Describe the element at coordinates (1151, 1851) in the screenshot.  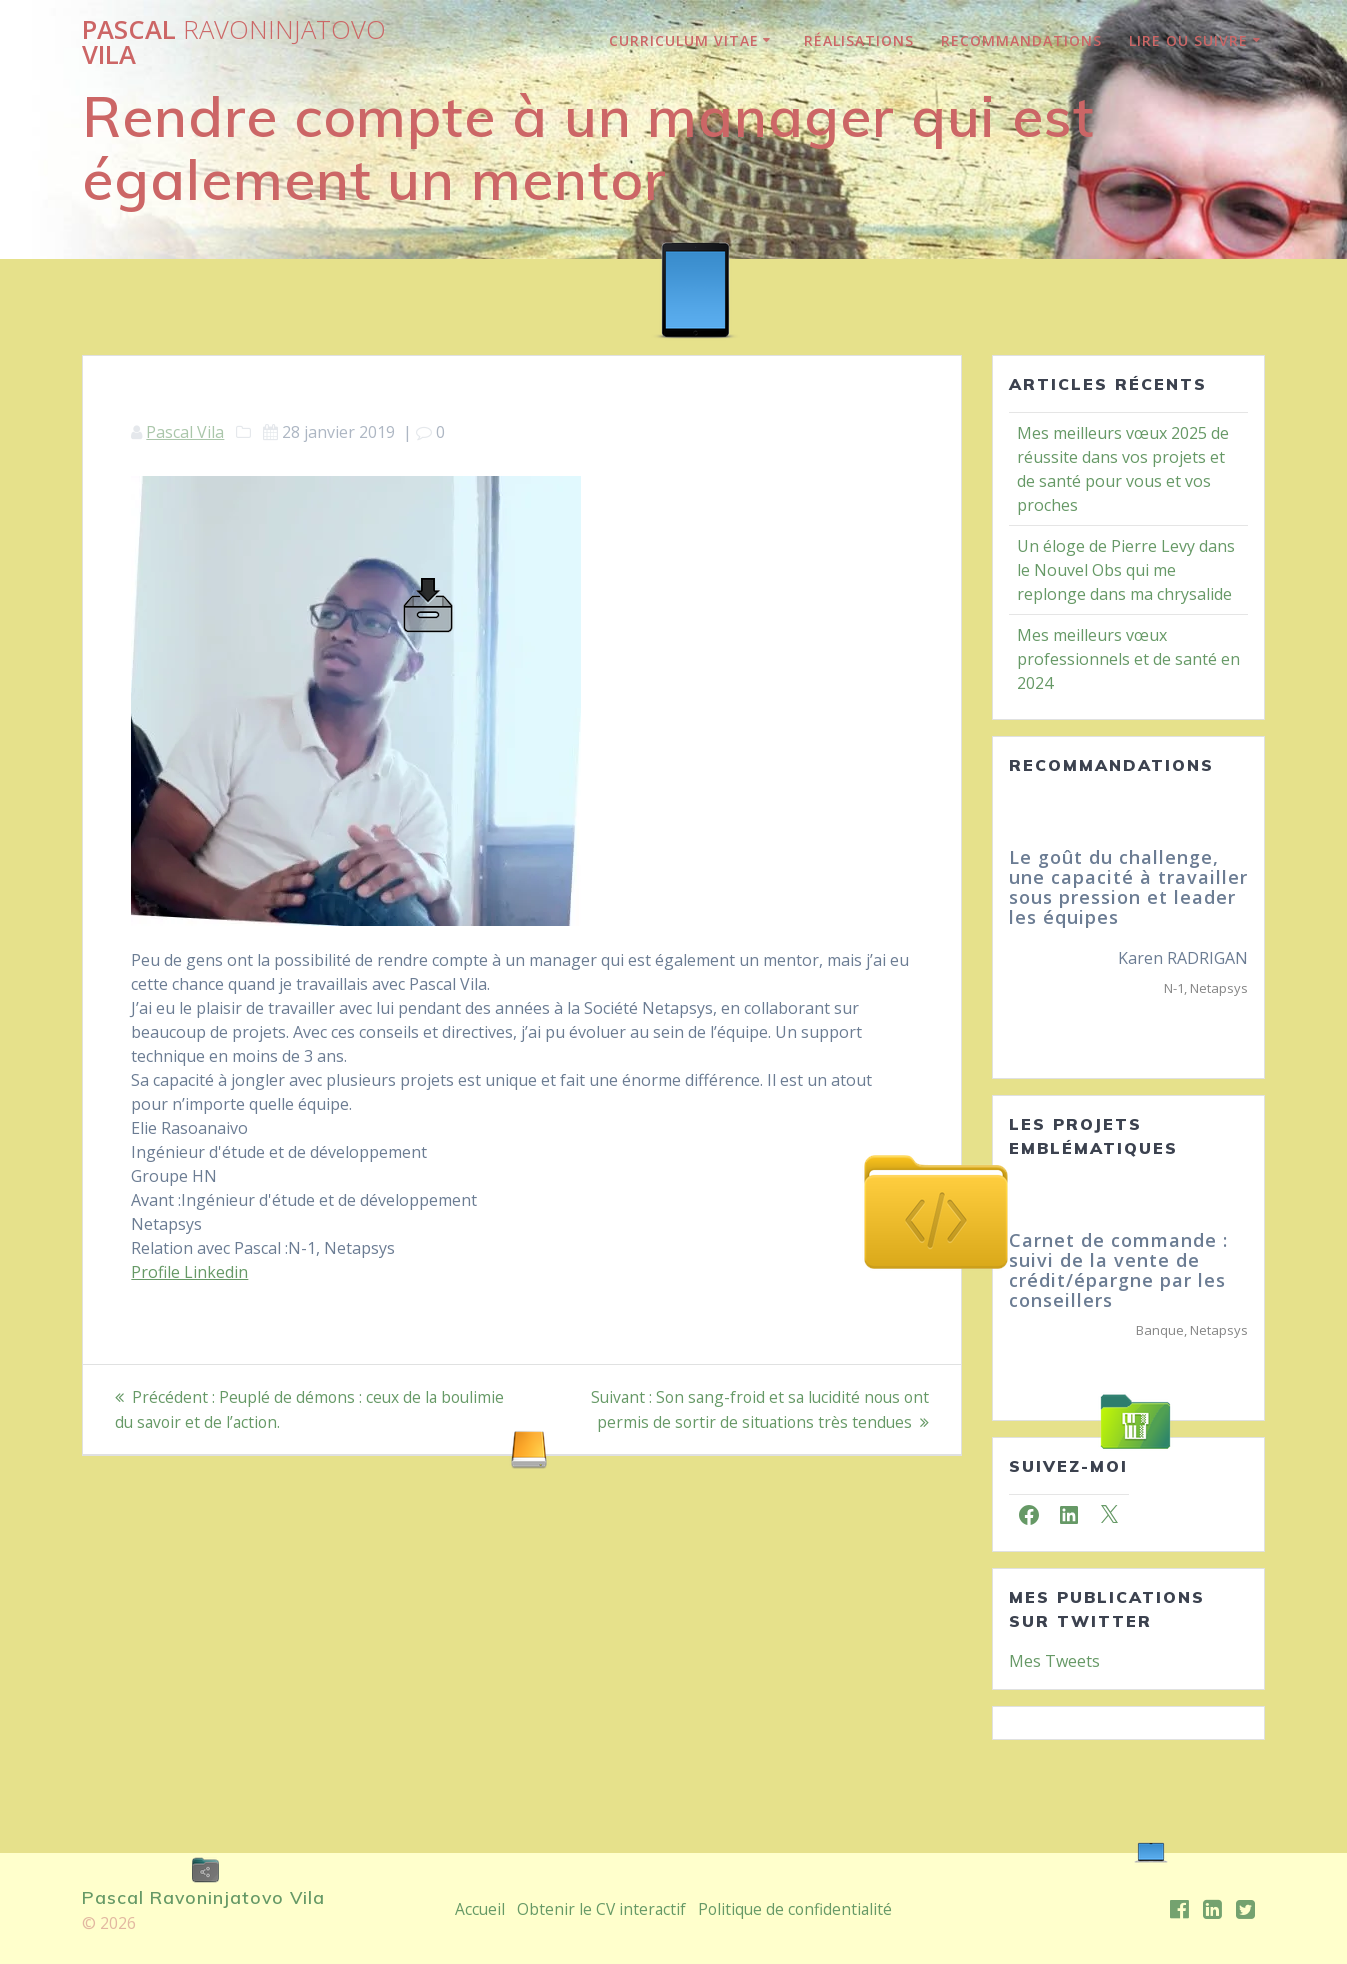
I see `macbook air 15-inch device icon` at that location.